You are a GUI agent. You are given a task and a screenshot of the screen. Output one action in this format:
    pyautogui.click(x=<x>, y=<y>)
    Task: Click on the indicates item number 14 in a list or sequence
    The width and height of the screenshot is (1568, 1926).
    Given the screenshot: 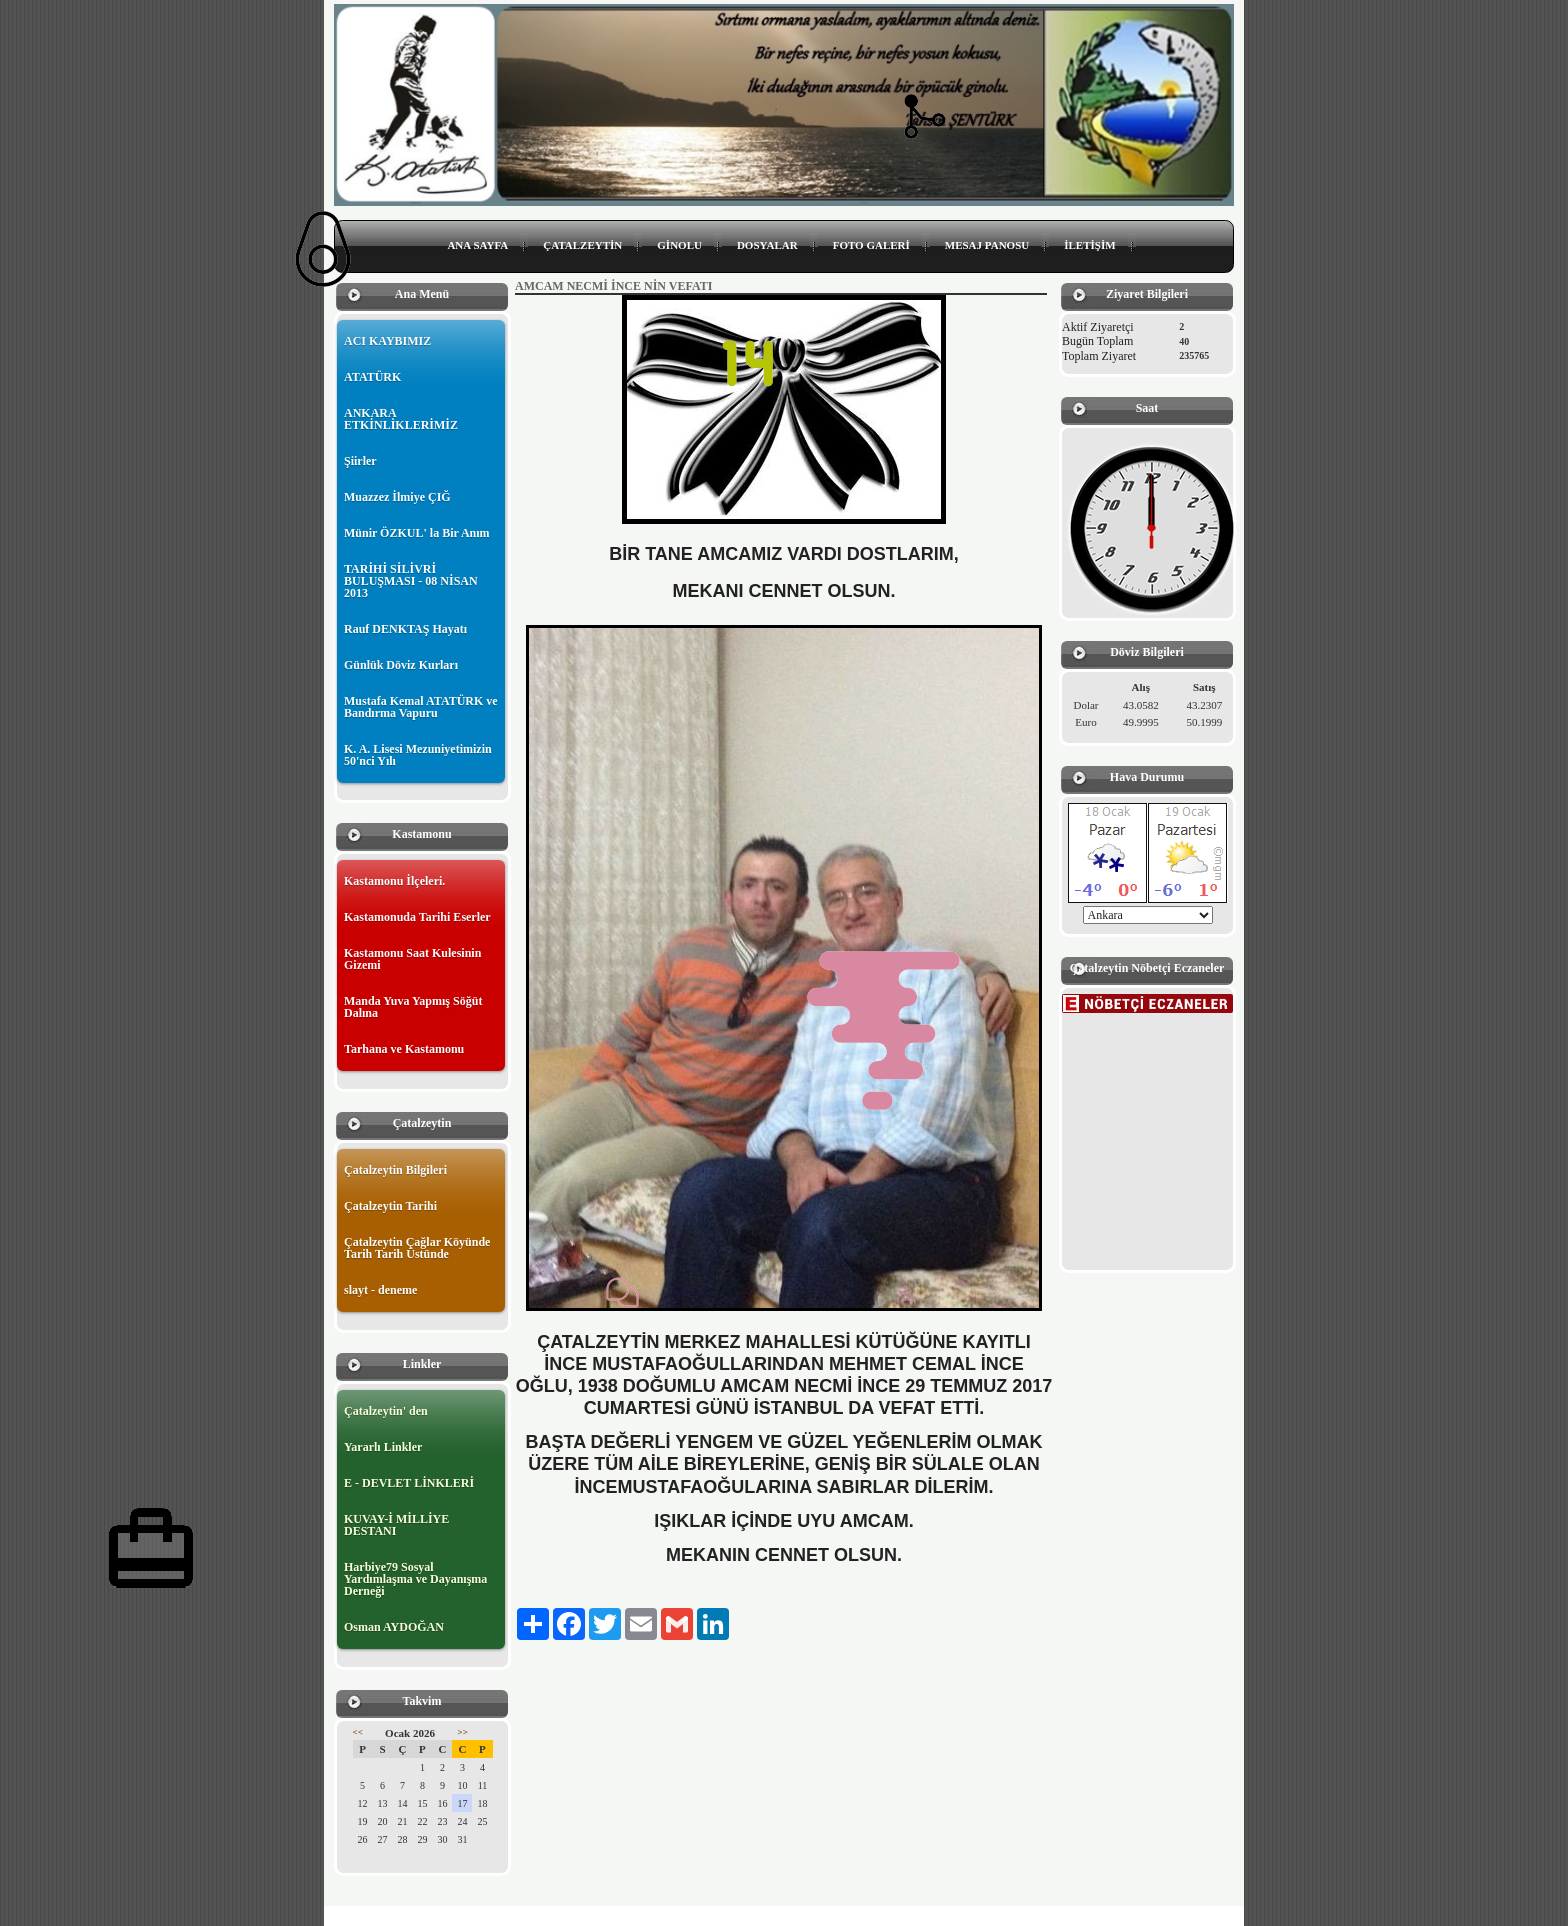 What is the action you would take?
    pyautogui.click(x=745, y=363)
    